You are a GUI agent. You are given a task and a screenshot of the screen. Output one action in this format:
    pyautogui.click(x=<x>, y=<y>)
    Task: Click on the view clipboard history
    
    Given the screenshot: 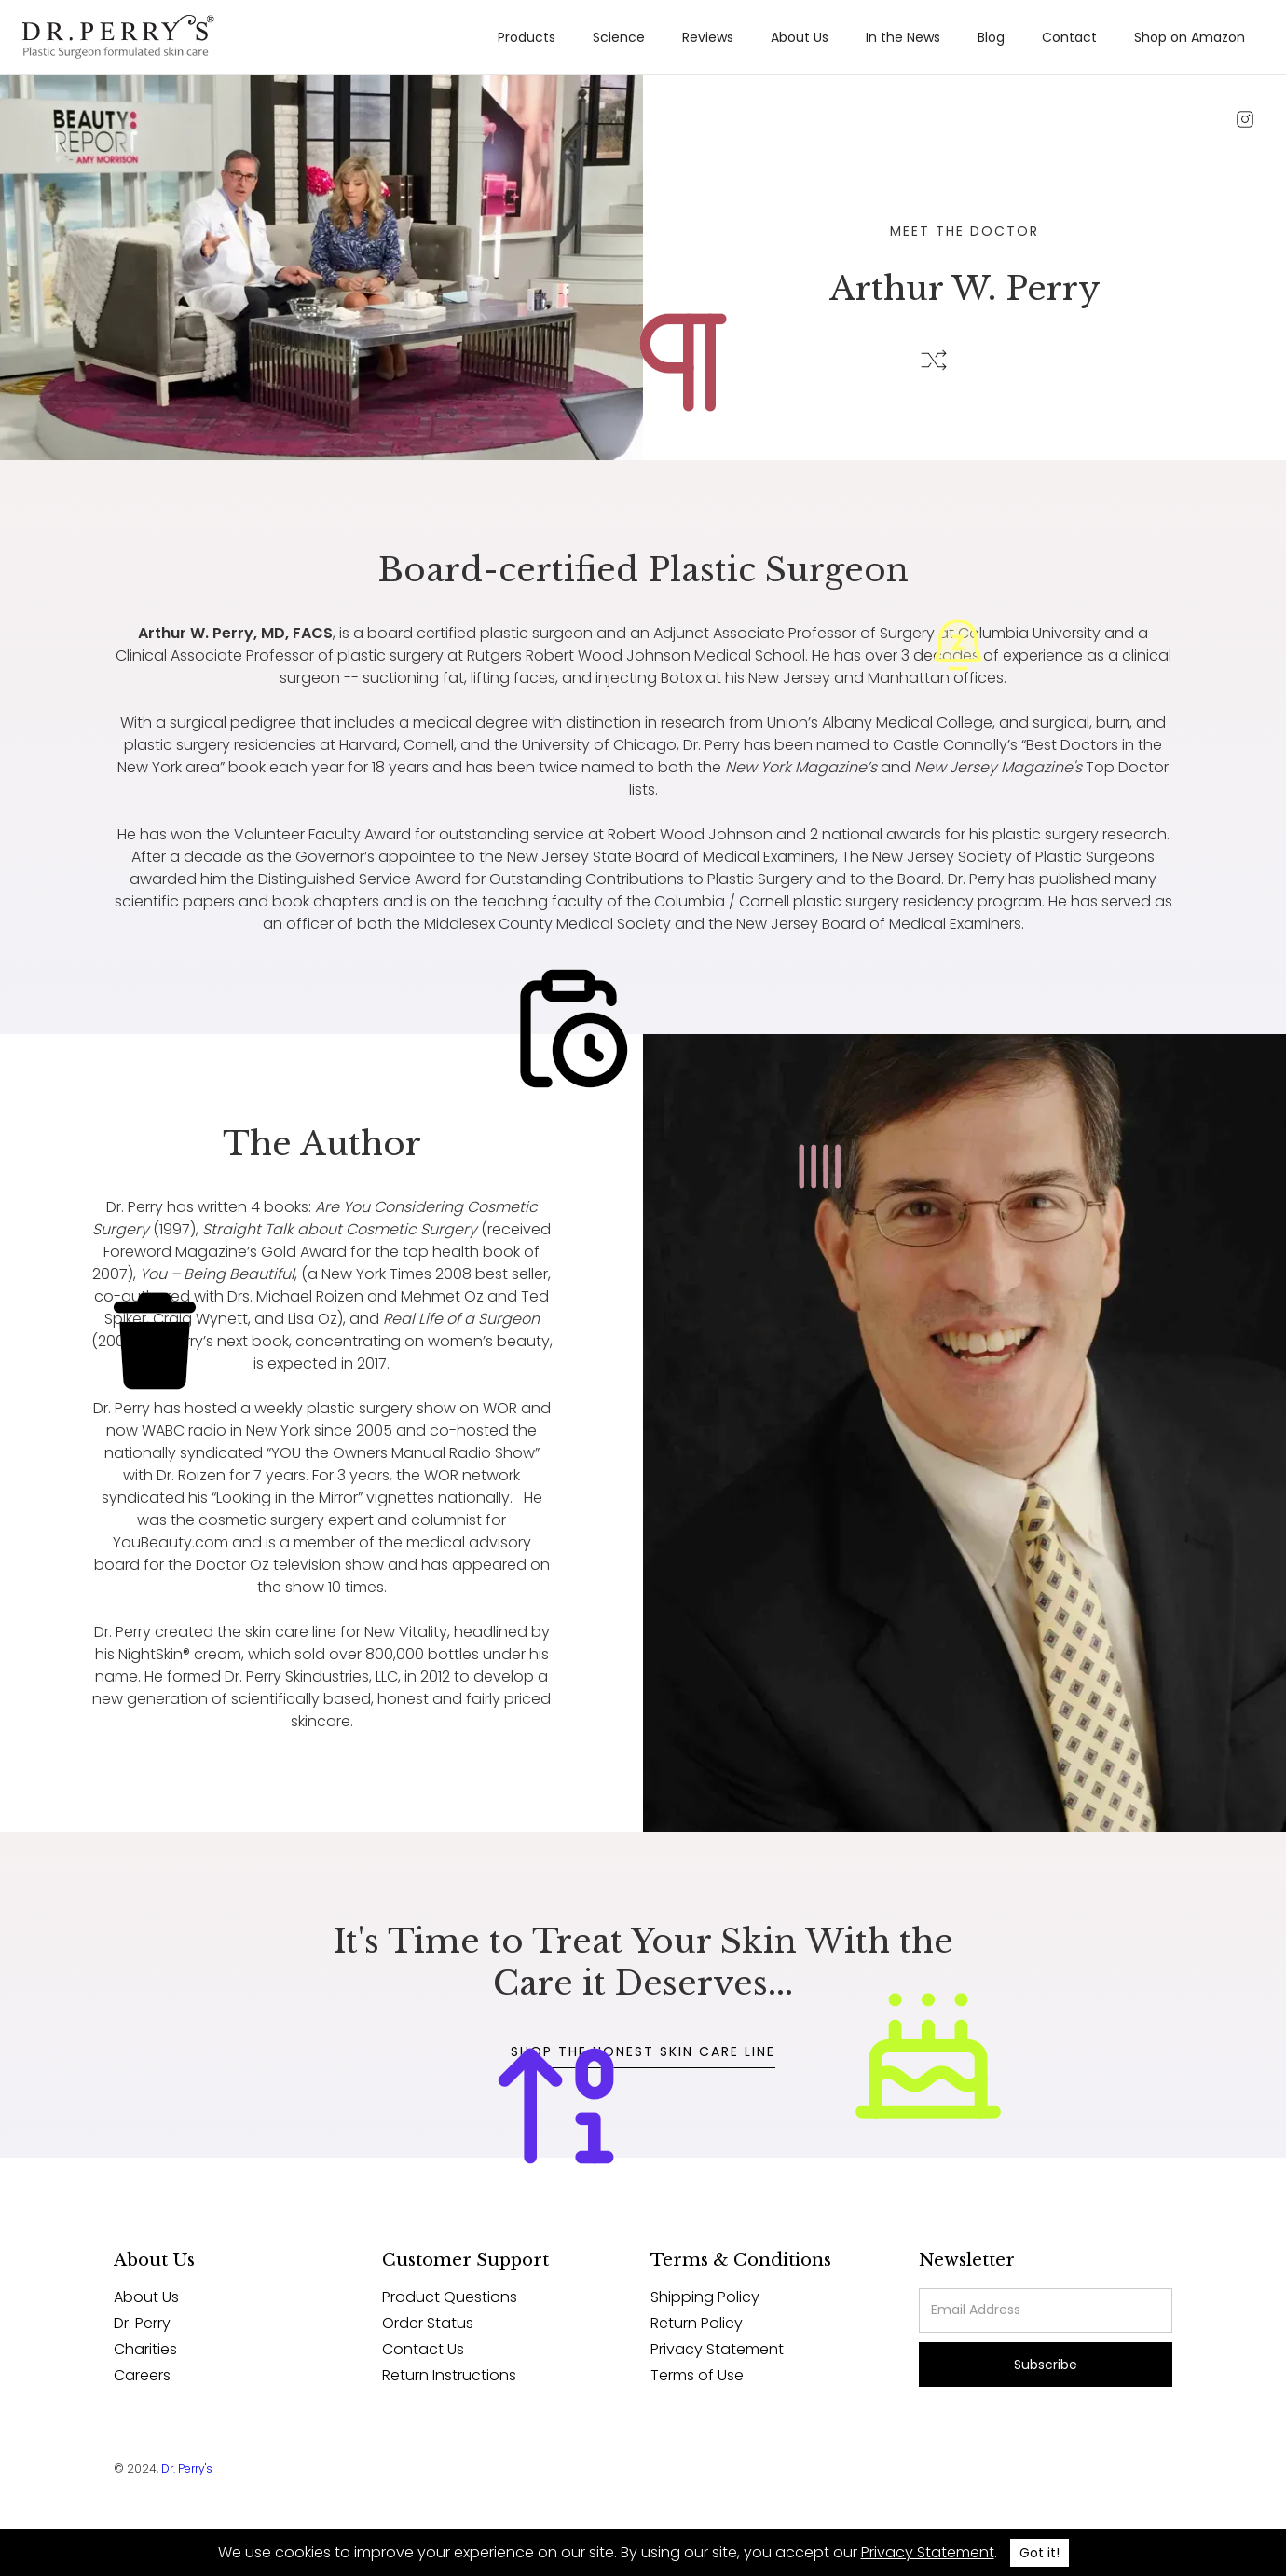 What is the action you would take?
    pyautogui.click(x=568, y=1029)
    